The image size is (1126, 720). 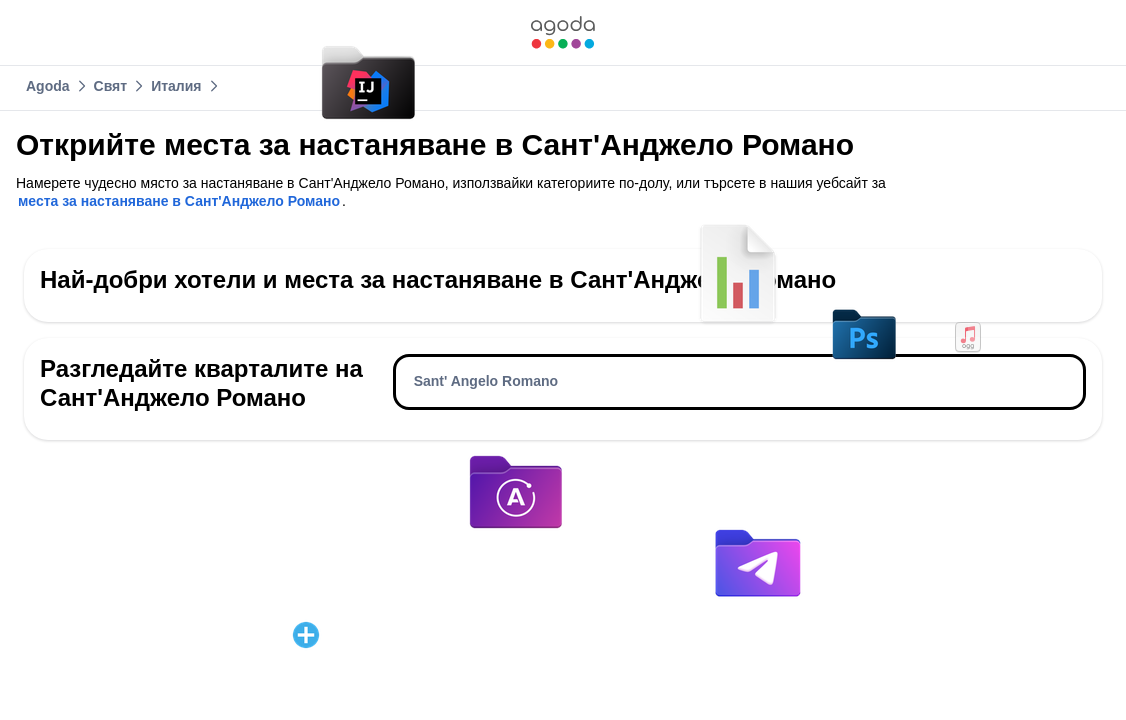 What do you see at coordinates (968, 337) in the screenshot?
I see `an ogg vorbis audio file` at bounding box center [968, 337].